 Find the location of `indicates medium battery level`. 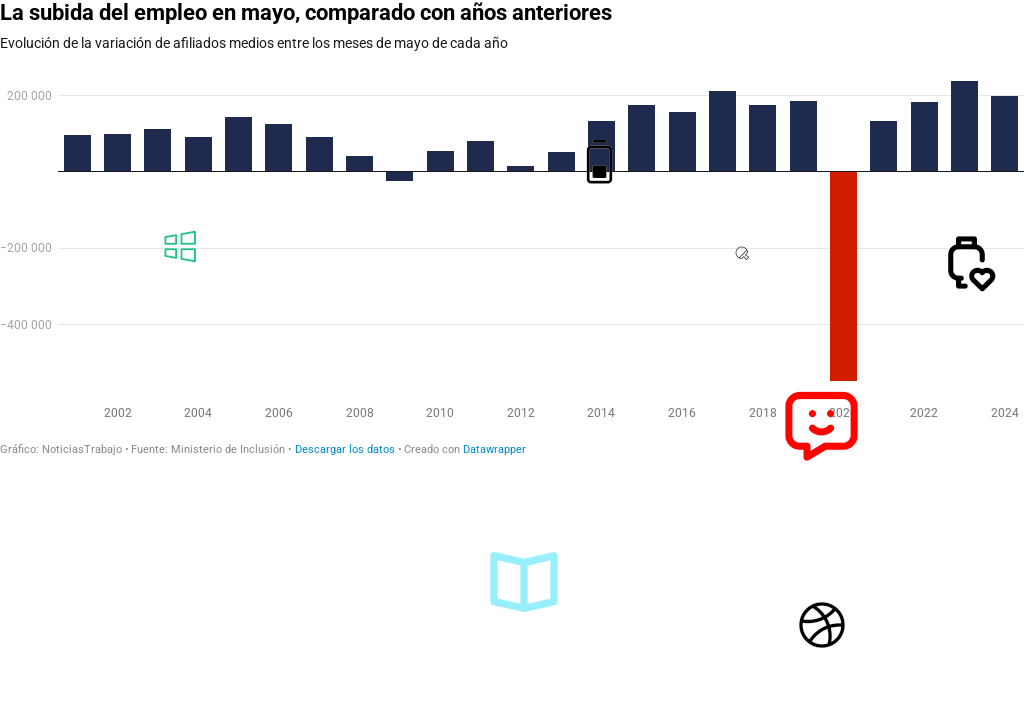

indicates medium battery level is located at coordinates (599, 162).